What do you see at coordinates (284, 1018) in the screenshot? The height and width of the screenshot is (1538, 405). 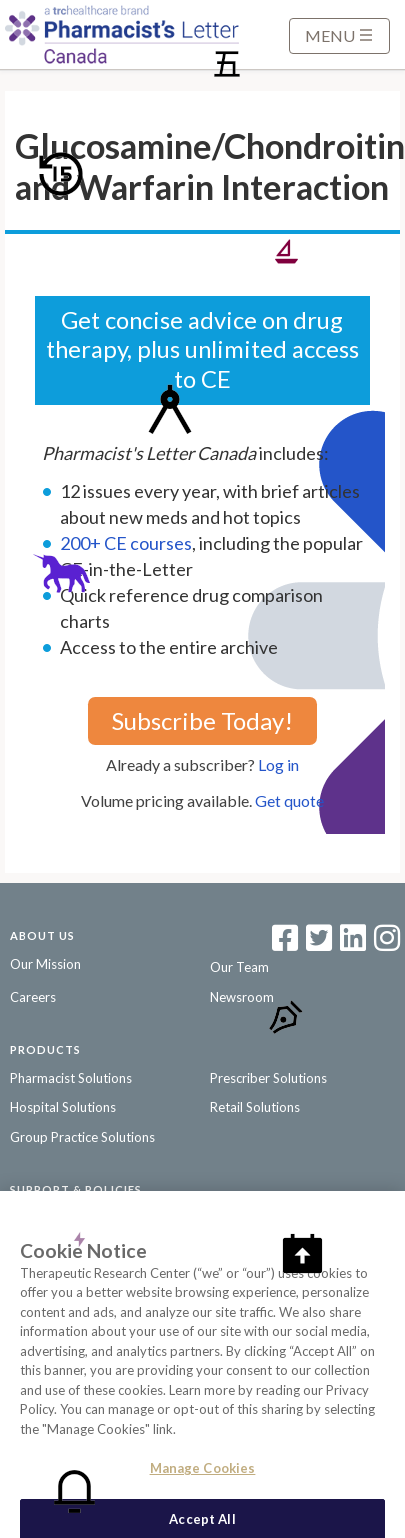 I see `access drawing or illustration tools` at bounding box center [284, 1018].